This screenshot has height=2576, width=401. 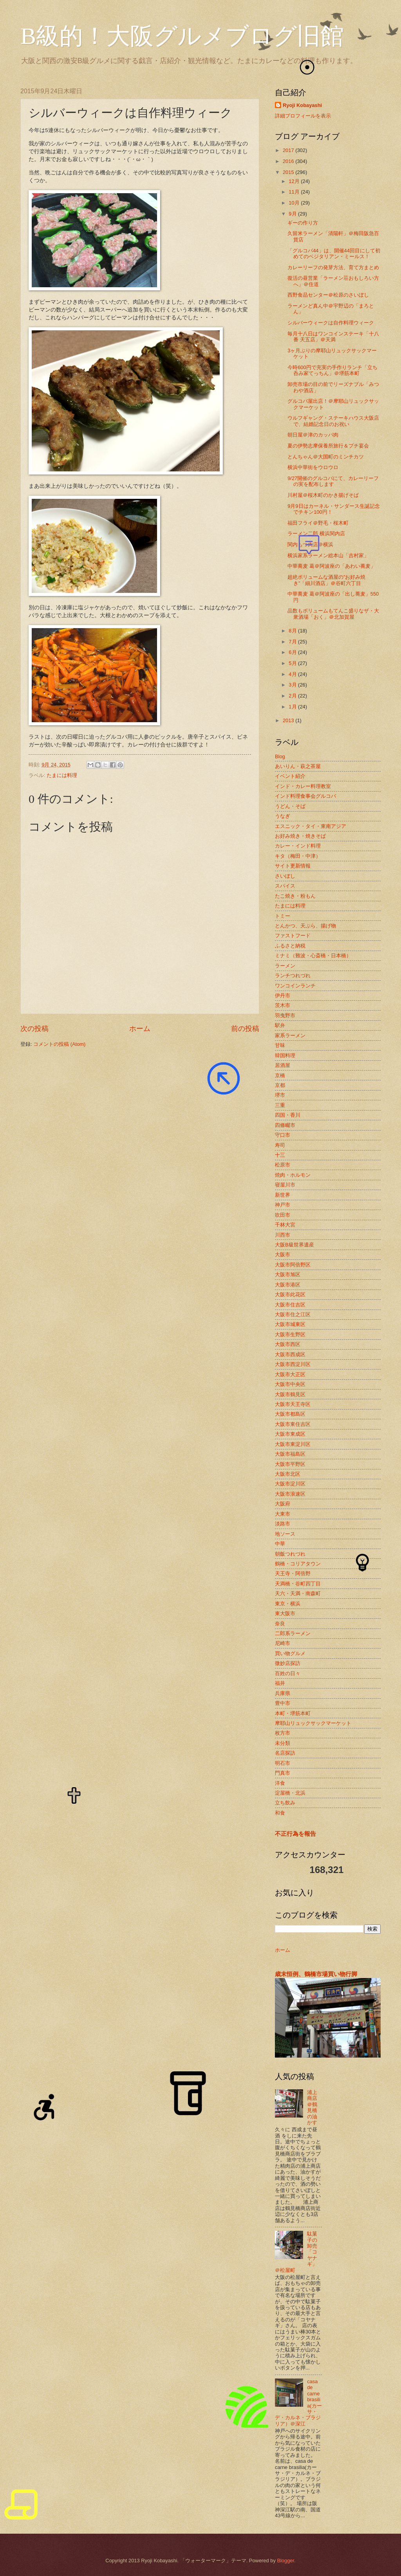 What do you see at coordinates (246, 2407) in the screenshot?
I see `access yarn or knitting-related content` at bounding box center [246, 2407].